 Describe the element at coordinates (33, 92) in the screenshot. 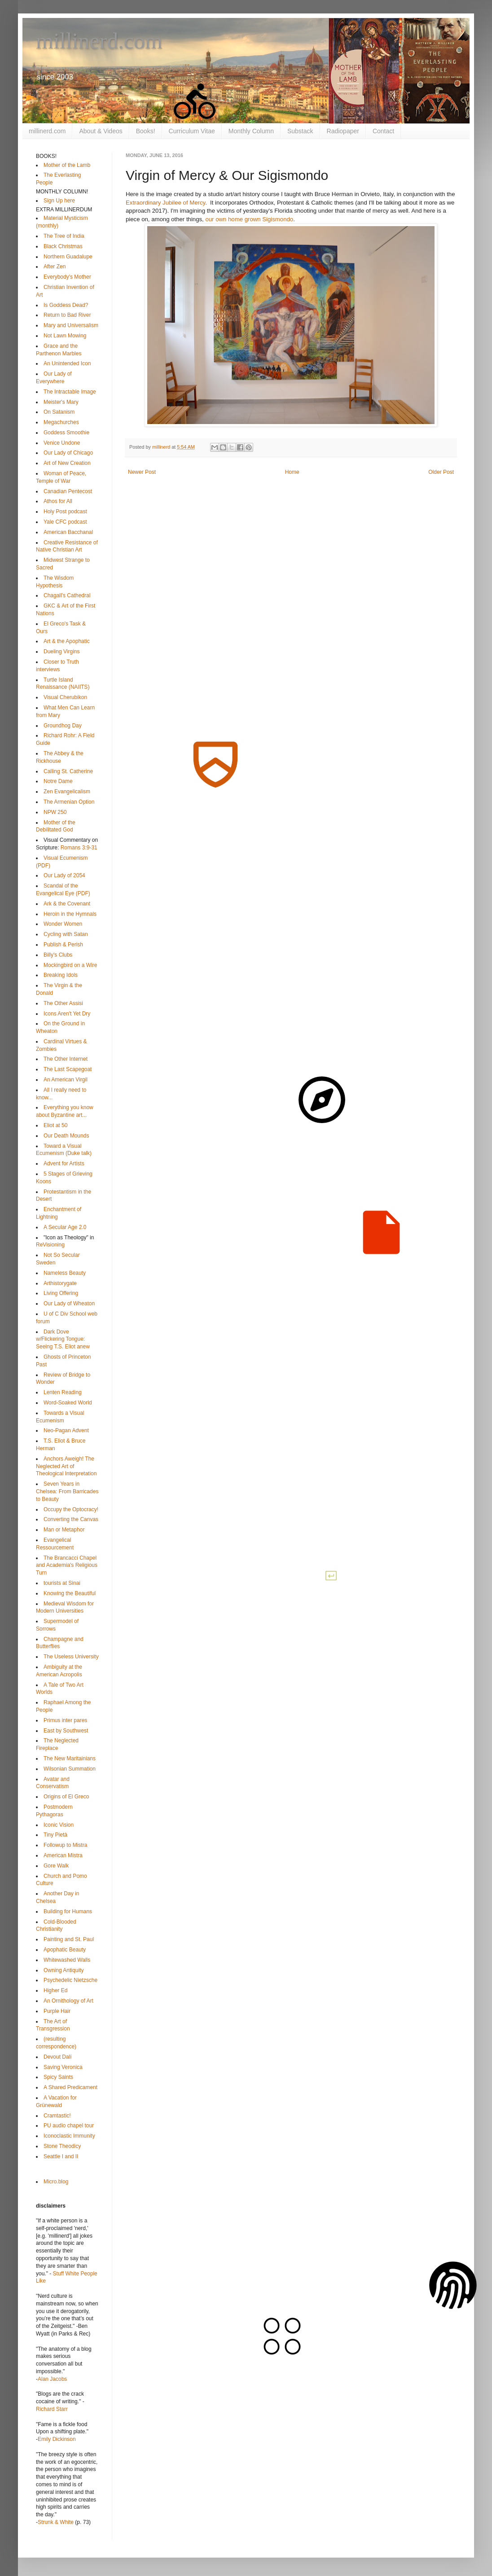

I see `manage connected speaker devices` at that location.